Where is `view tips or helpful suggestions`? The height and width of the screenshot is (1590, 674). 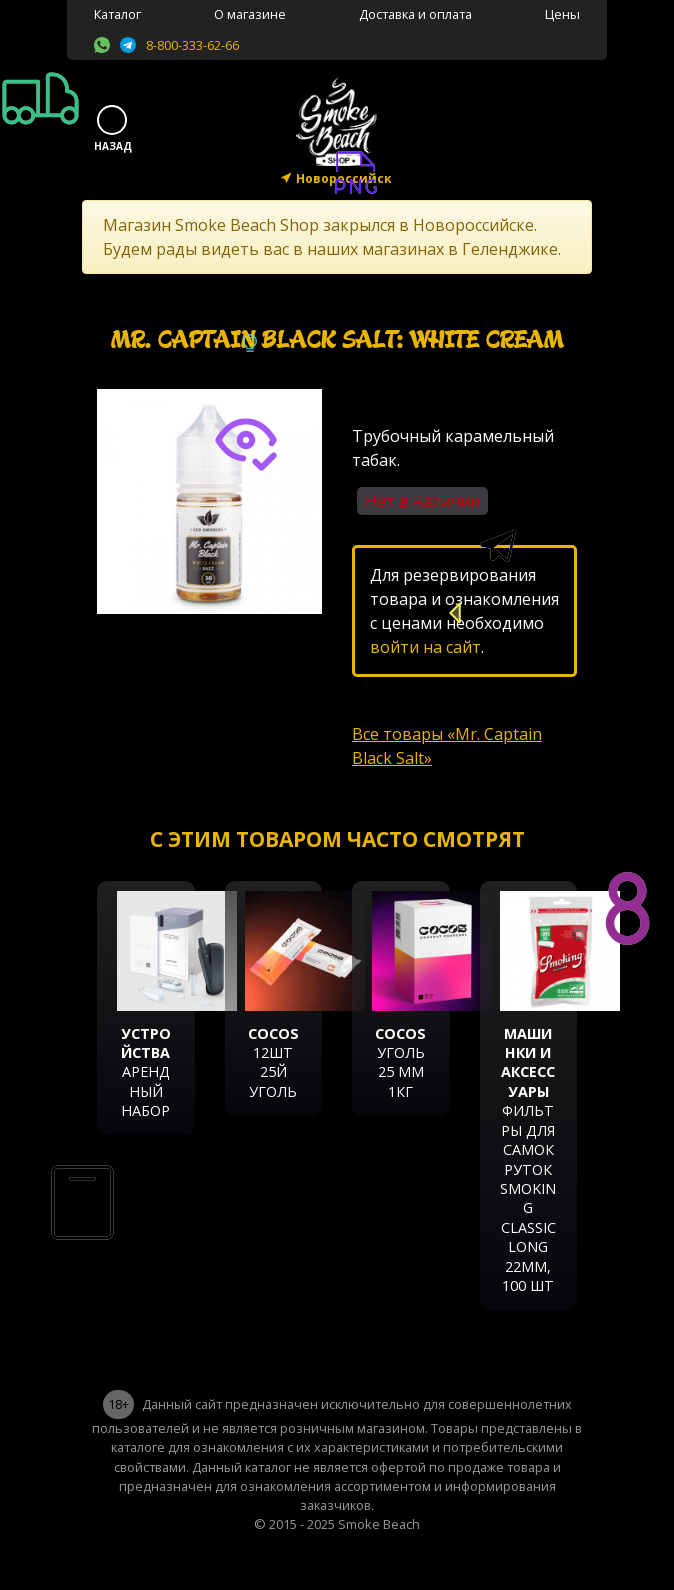
view tips or helpful suggestions is located at coordinates (250, 343).